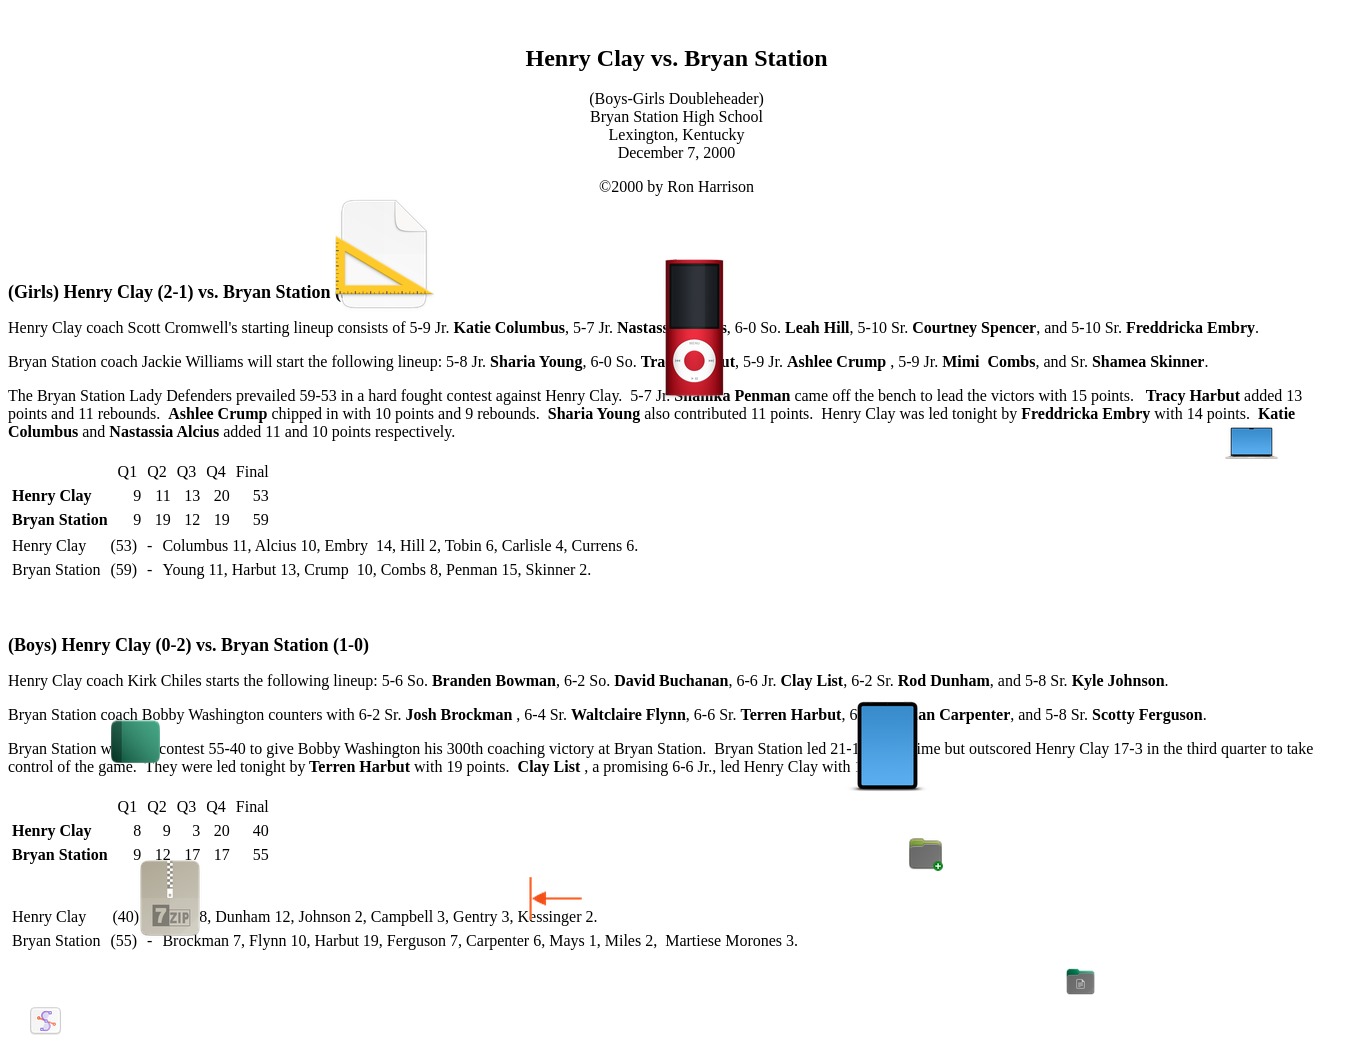 This screenshot has height=1060, width=1353. Describe the element at coordinates (925, 853) in the screenshot. I see `create a new folder` at that location.